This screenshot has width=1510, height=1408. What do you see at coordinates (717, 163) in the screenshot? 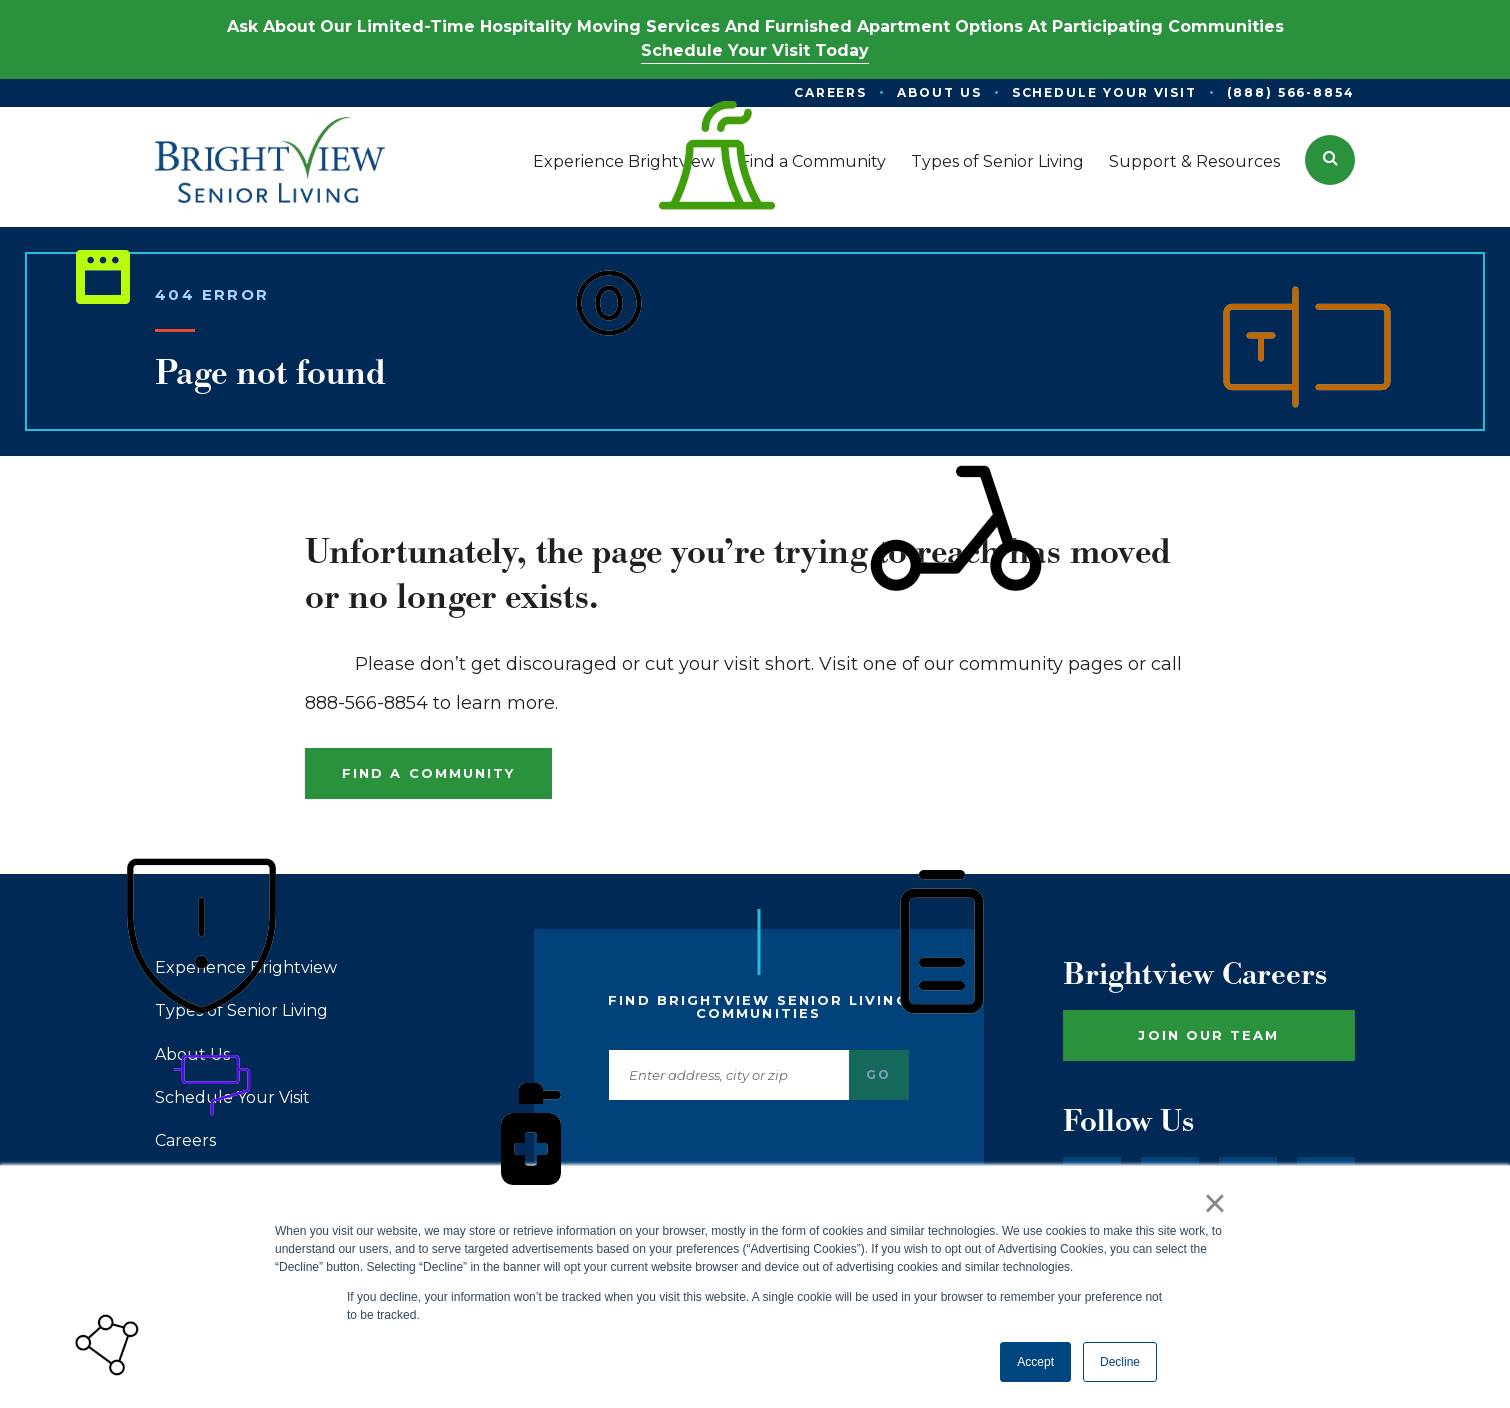
I see `indicates nuclear power or energy facility` at bounding box center [717, 163].